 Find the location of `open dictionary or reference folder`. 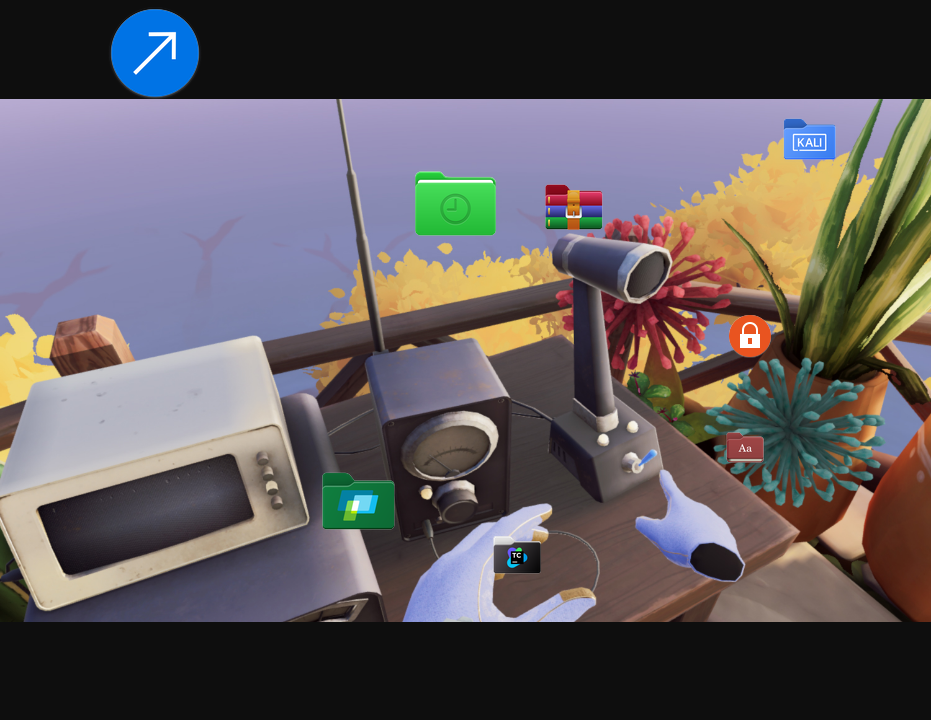

open dictionary or reference folder is located at coordinates (745, 448).